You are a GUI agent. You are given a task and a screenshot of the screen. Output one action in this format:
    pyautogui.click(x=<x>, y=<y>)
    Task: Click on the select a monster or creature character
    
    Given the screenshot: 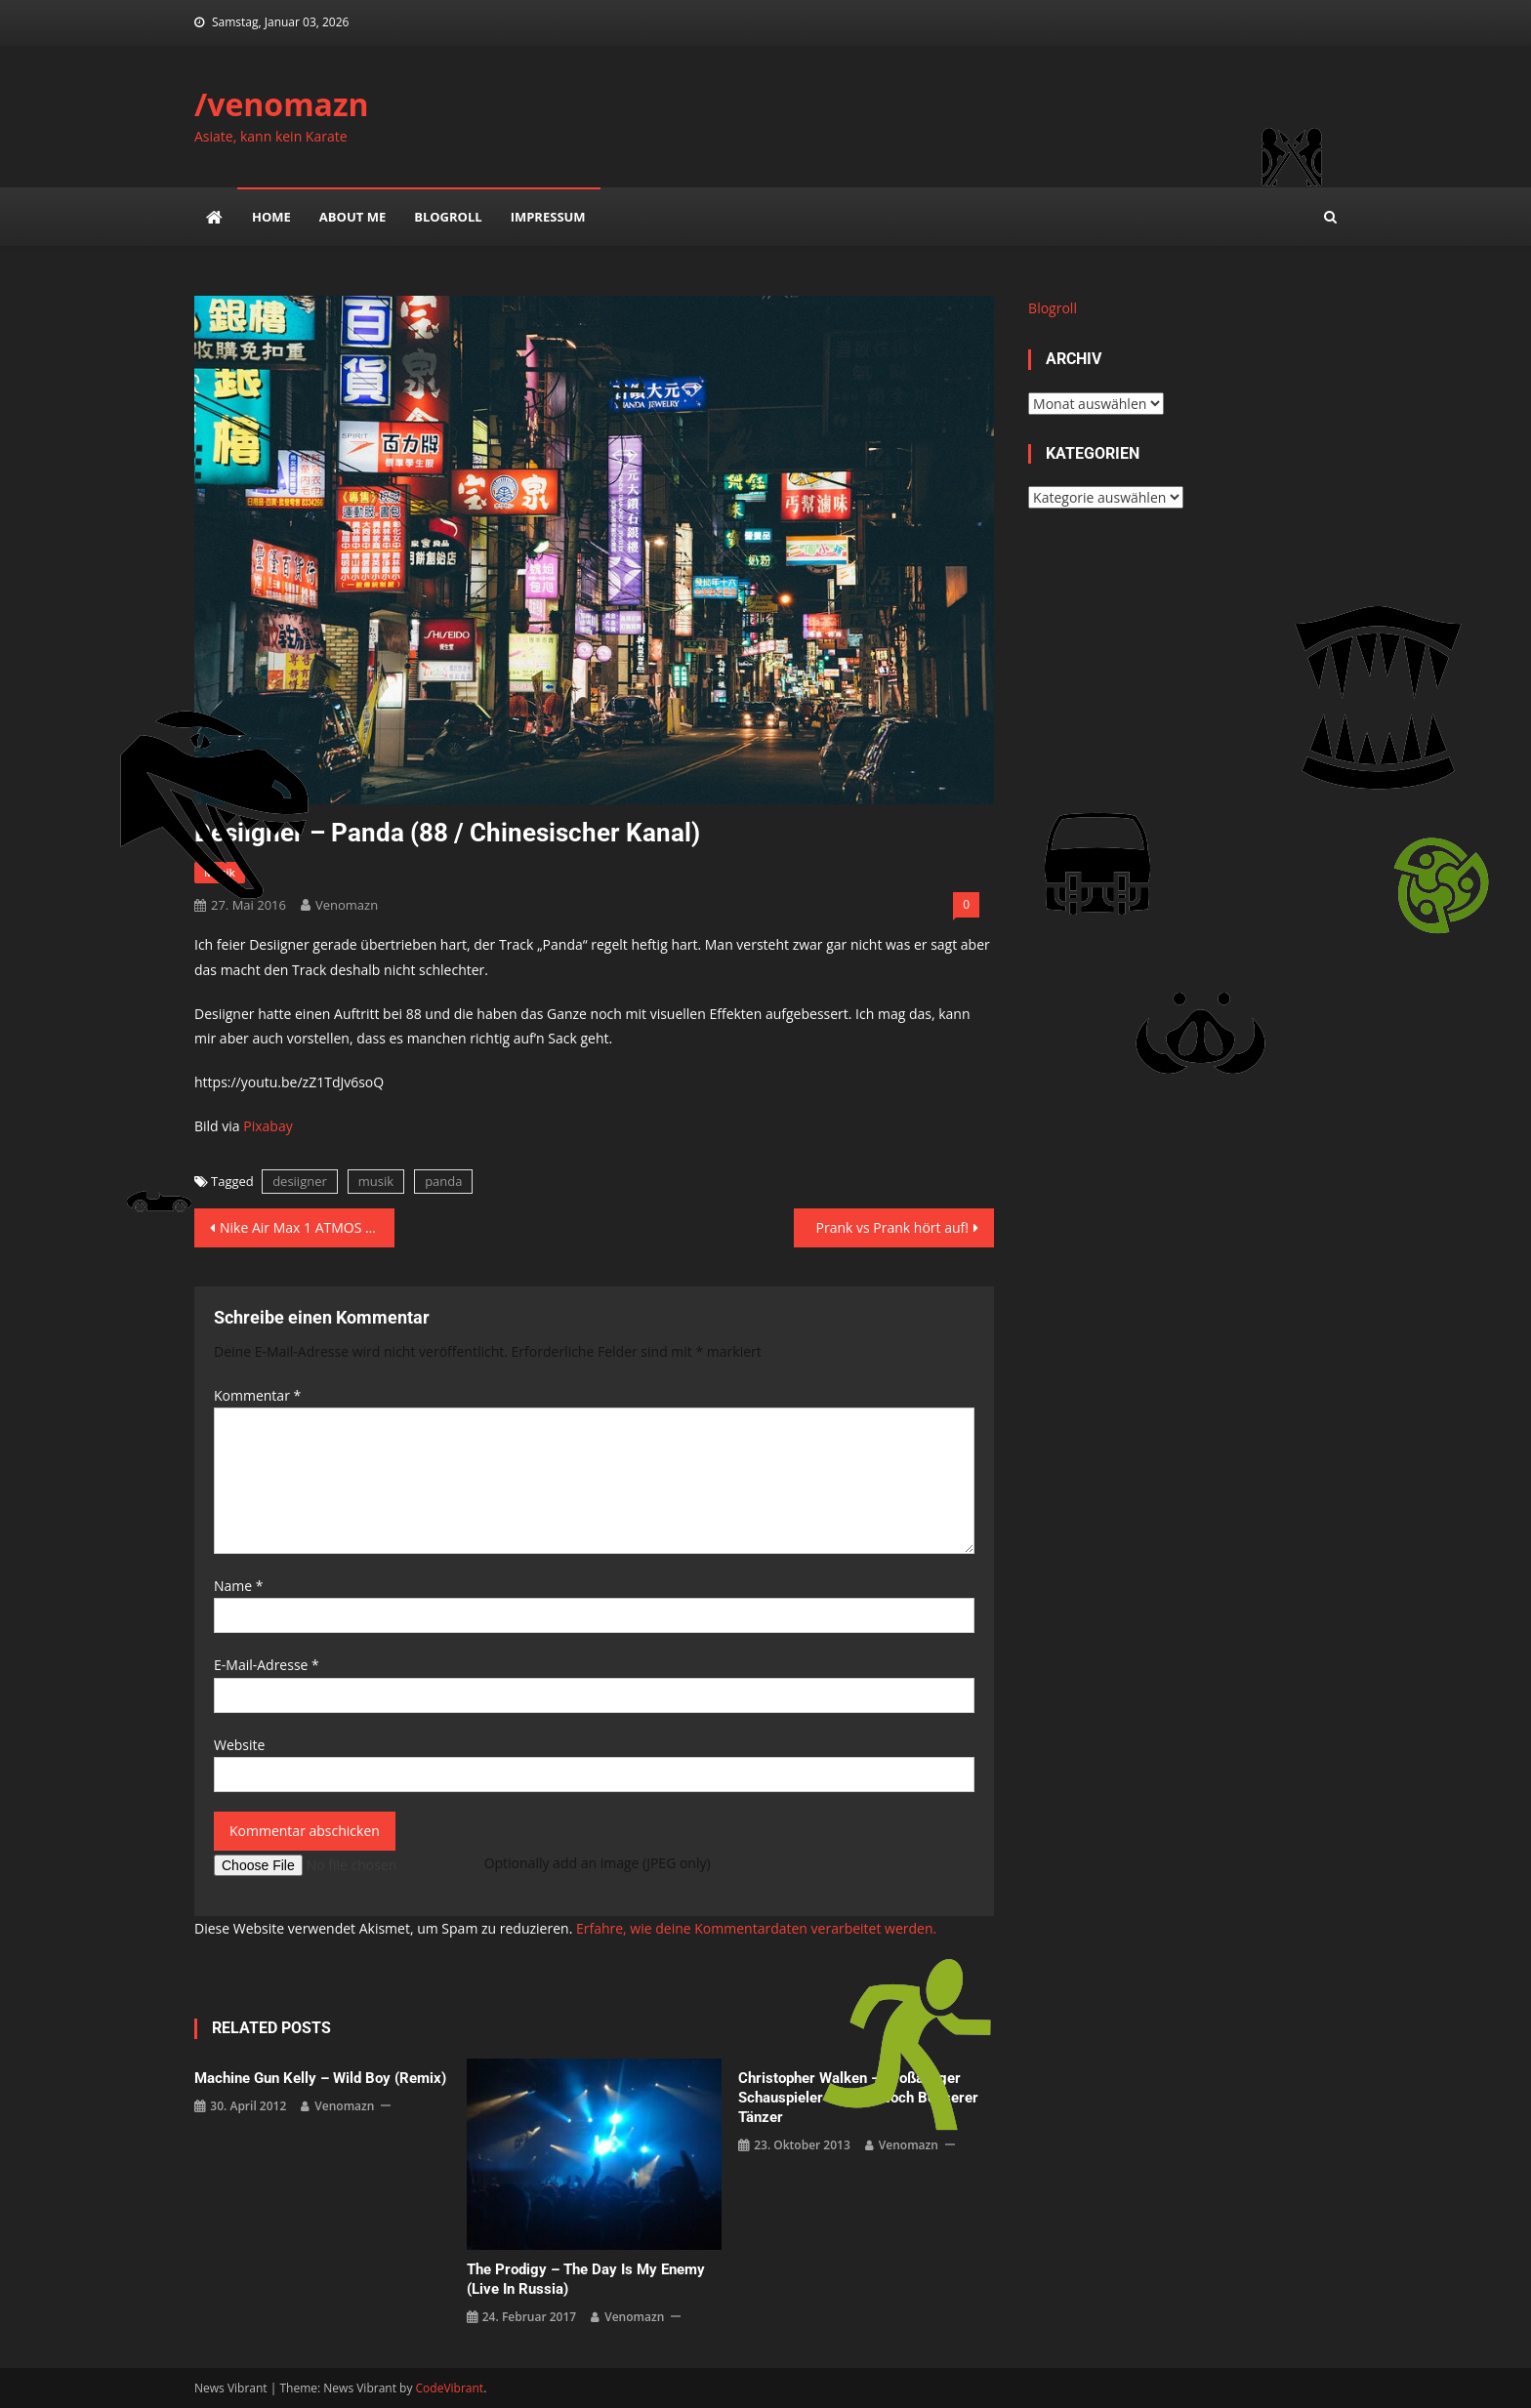 What is the action you would take?
    pyautogui.click(x=1381, y=697)
    